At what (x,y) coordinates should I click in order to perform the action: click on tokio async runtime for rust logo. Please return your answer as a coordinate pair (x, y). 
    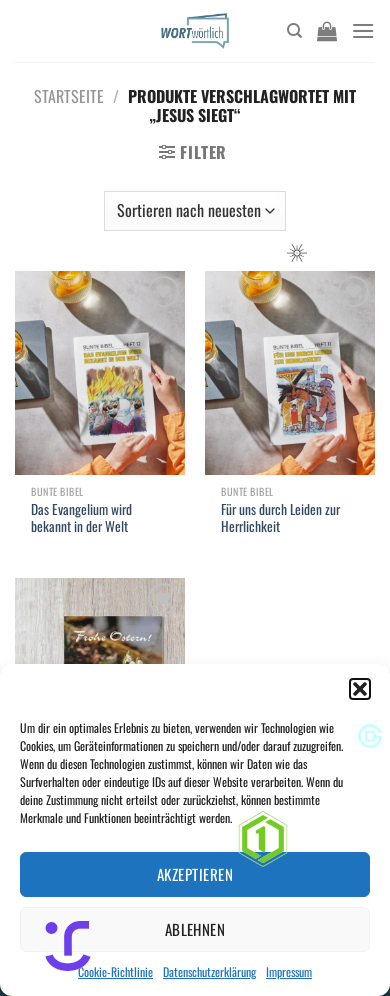
    Looking at the image, I should click on (297, 253).